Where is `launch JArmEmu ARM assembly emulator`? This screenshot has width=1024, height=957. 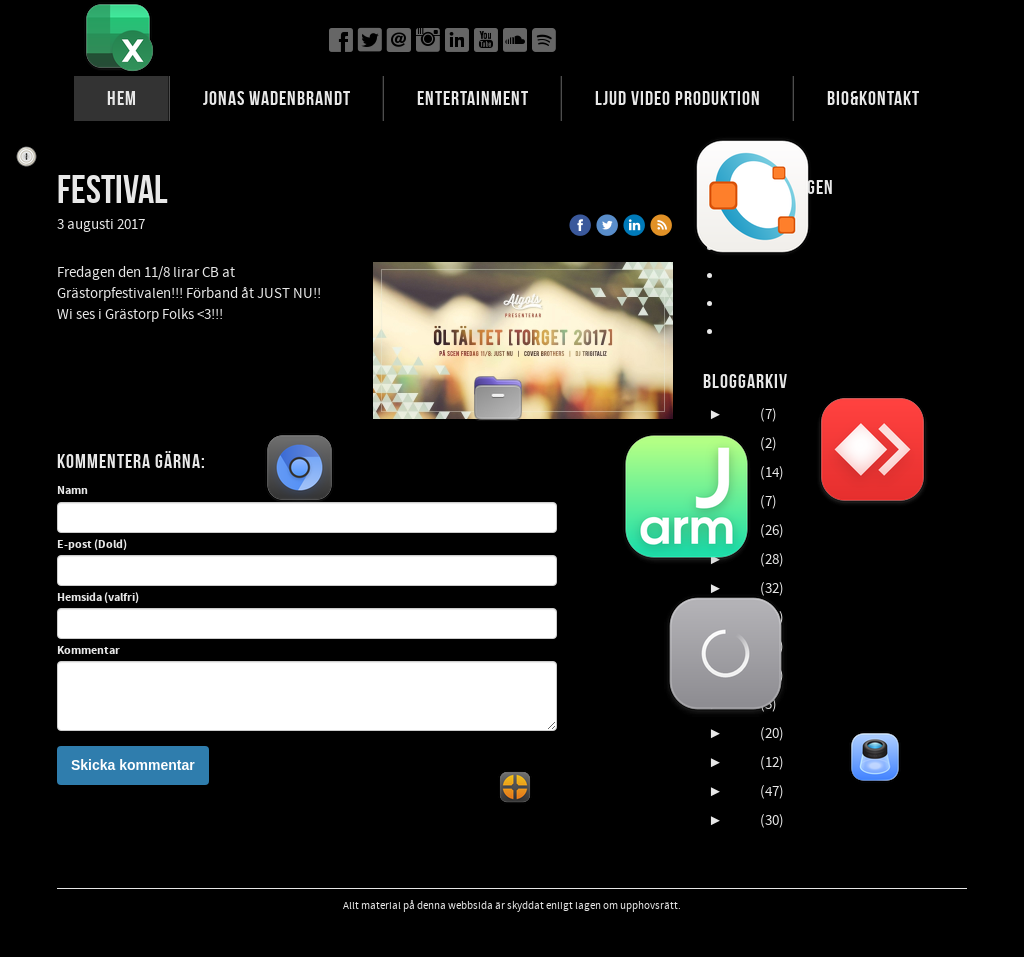
launch JArmEmu ARM assembly emulator is located at coordinates (686, 496).